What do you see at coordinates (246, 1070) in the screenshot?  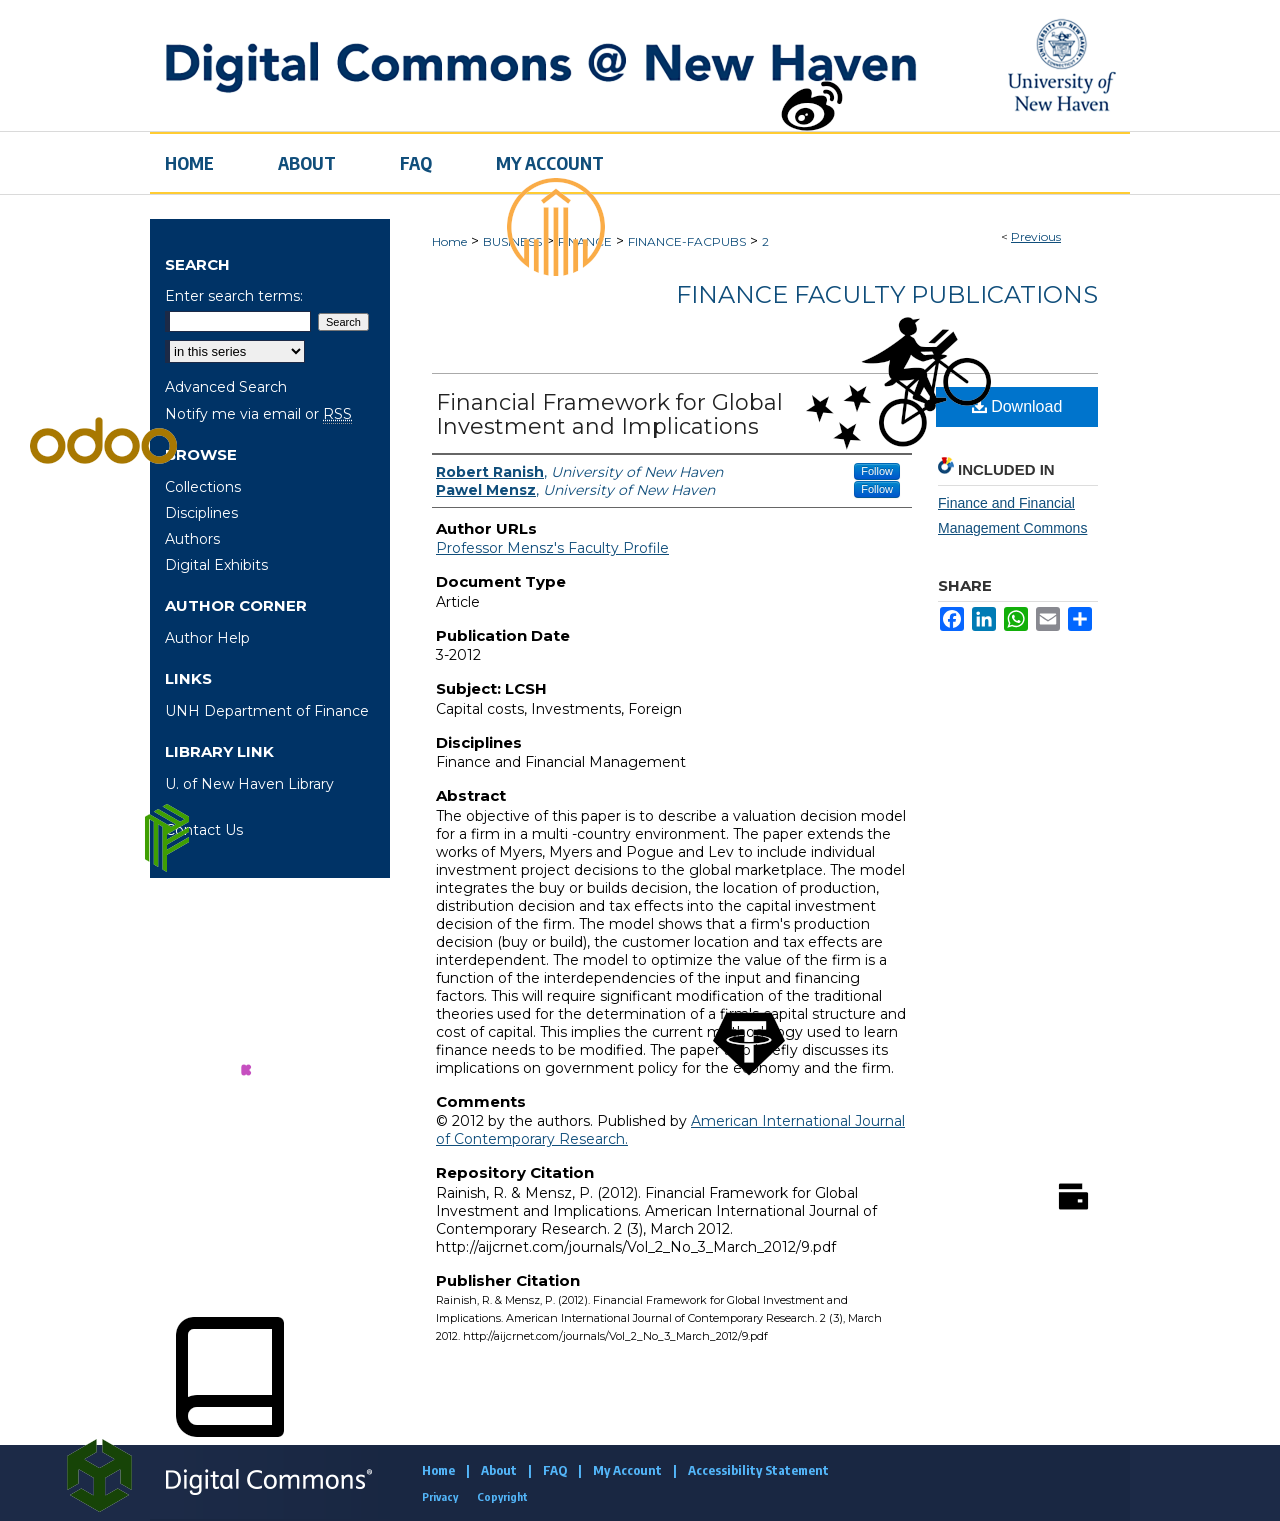 I see `link to Kickstarter profile or campaign` at bounding box center [246, 1070].